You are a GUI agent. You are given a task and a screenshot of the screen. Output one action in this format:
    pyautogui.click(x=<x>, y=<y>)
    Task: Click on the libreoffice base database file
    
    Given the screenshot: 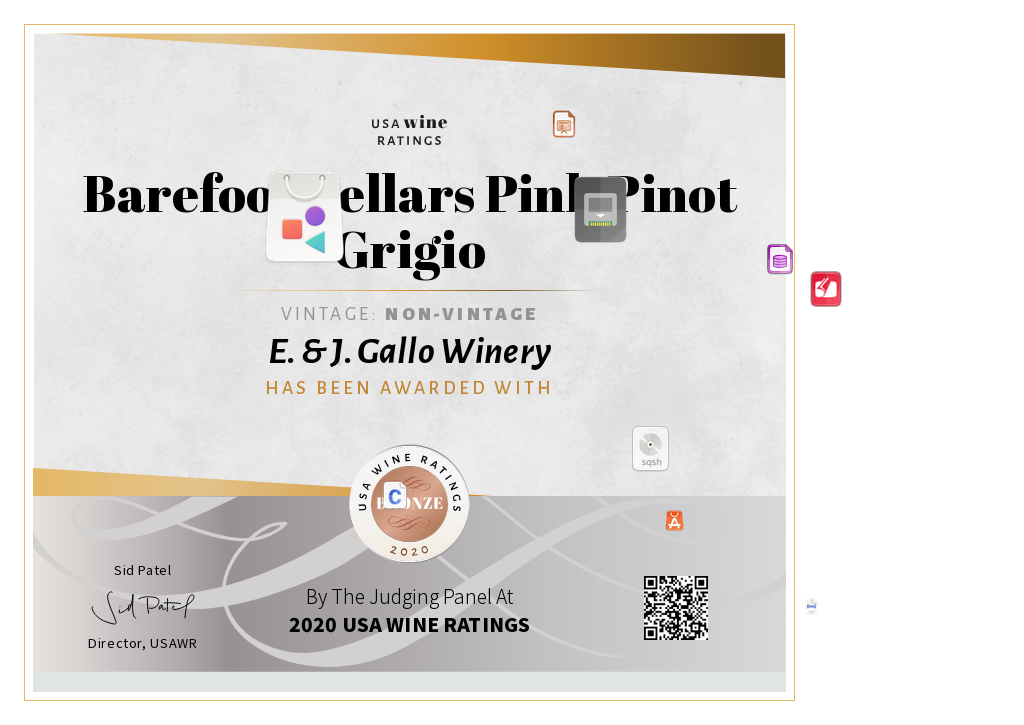 What is the action you would take?
    pyautogui.click(x=780, y=259)
    